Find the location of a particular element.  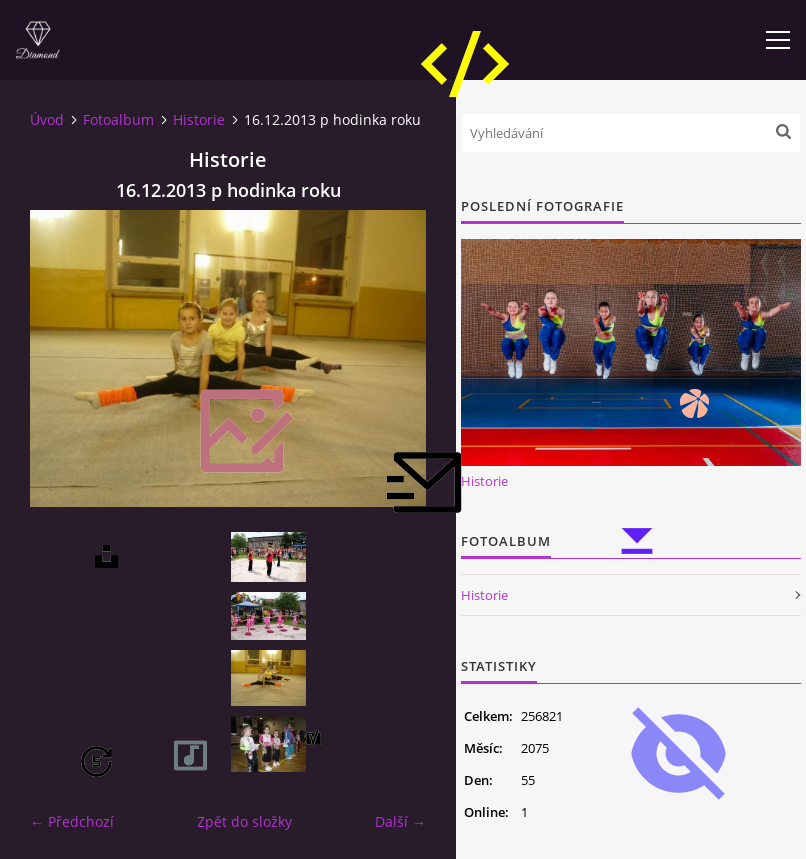

open unsplash to browse stock photos is located at coordinates (106, 556).